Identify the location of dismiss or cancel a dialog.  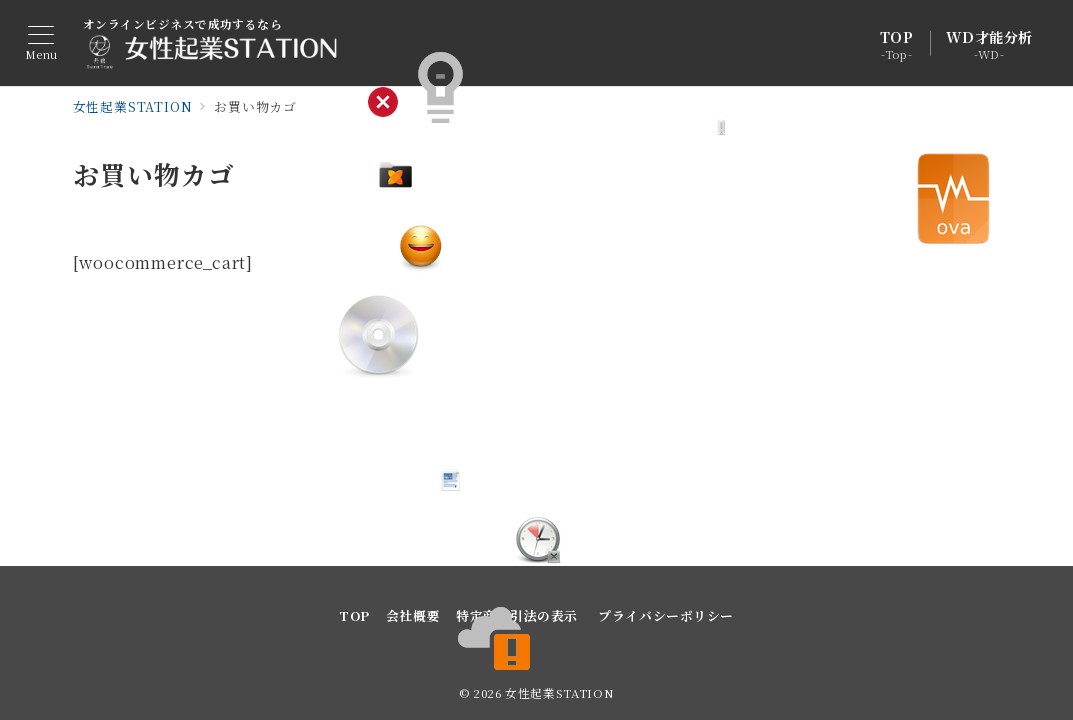
(383, 102).